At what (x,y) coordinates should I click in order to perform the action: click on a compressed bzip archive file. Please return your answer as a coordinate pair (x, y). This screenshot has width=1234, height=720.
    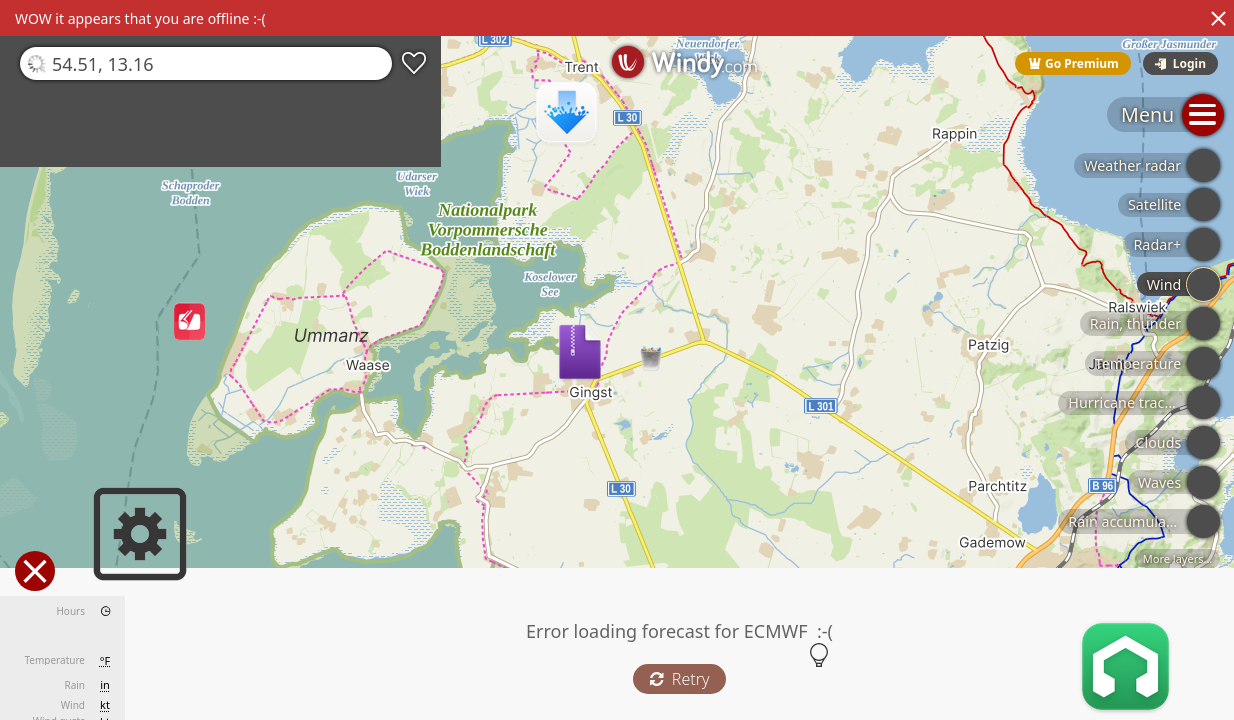
    Looking at the image, I should click on (580, 353).